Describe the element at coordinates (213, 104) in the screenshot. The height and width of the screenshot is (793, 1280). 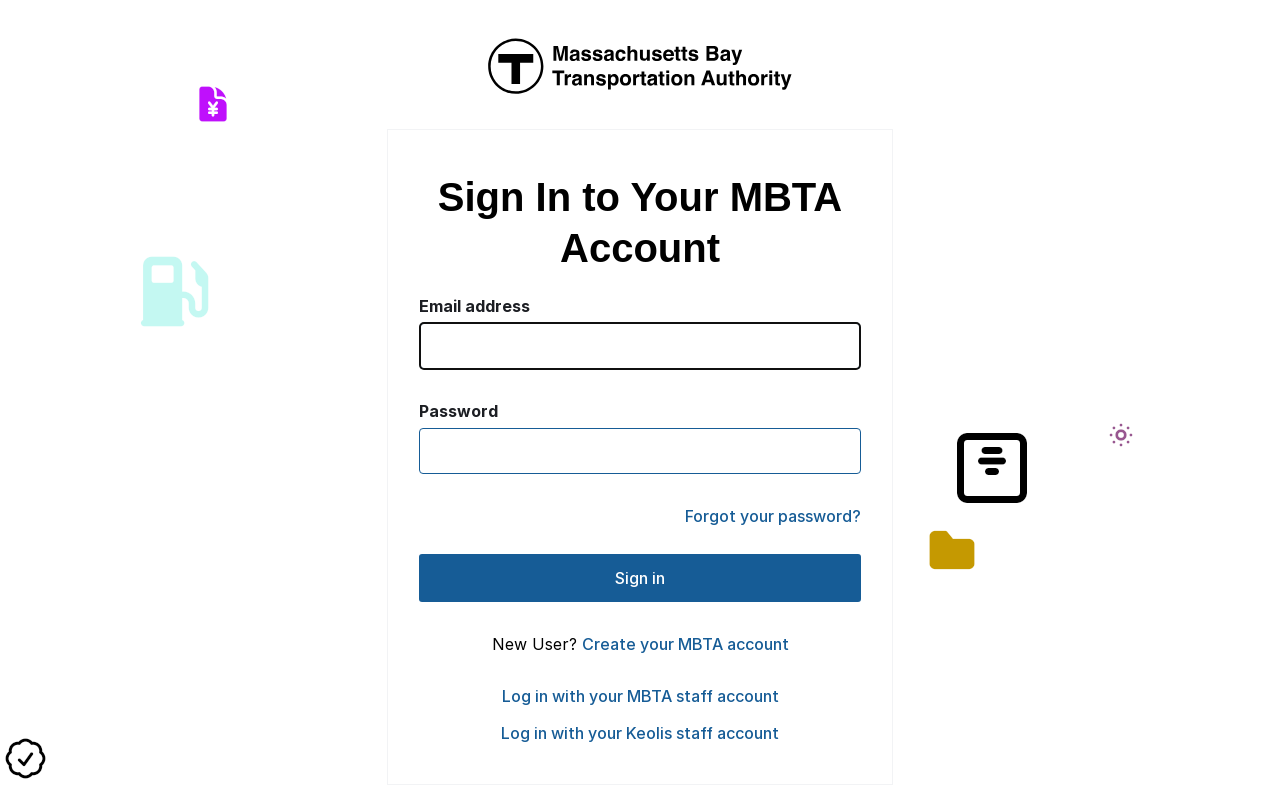
I see `view yen currency document` at that location.